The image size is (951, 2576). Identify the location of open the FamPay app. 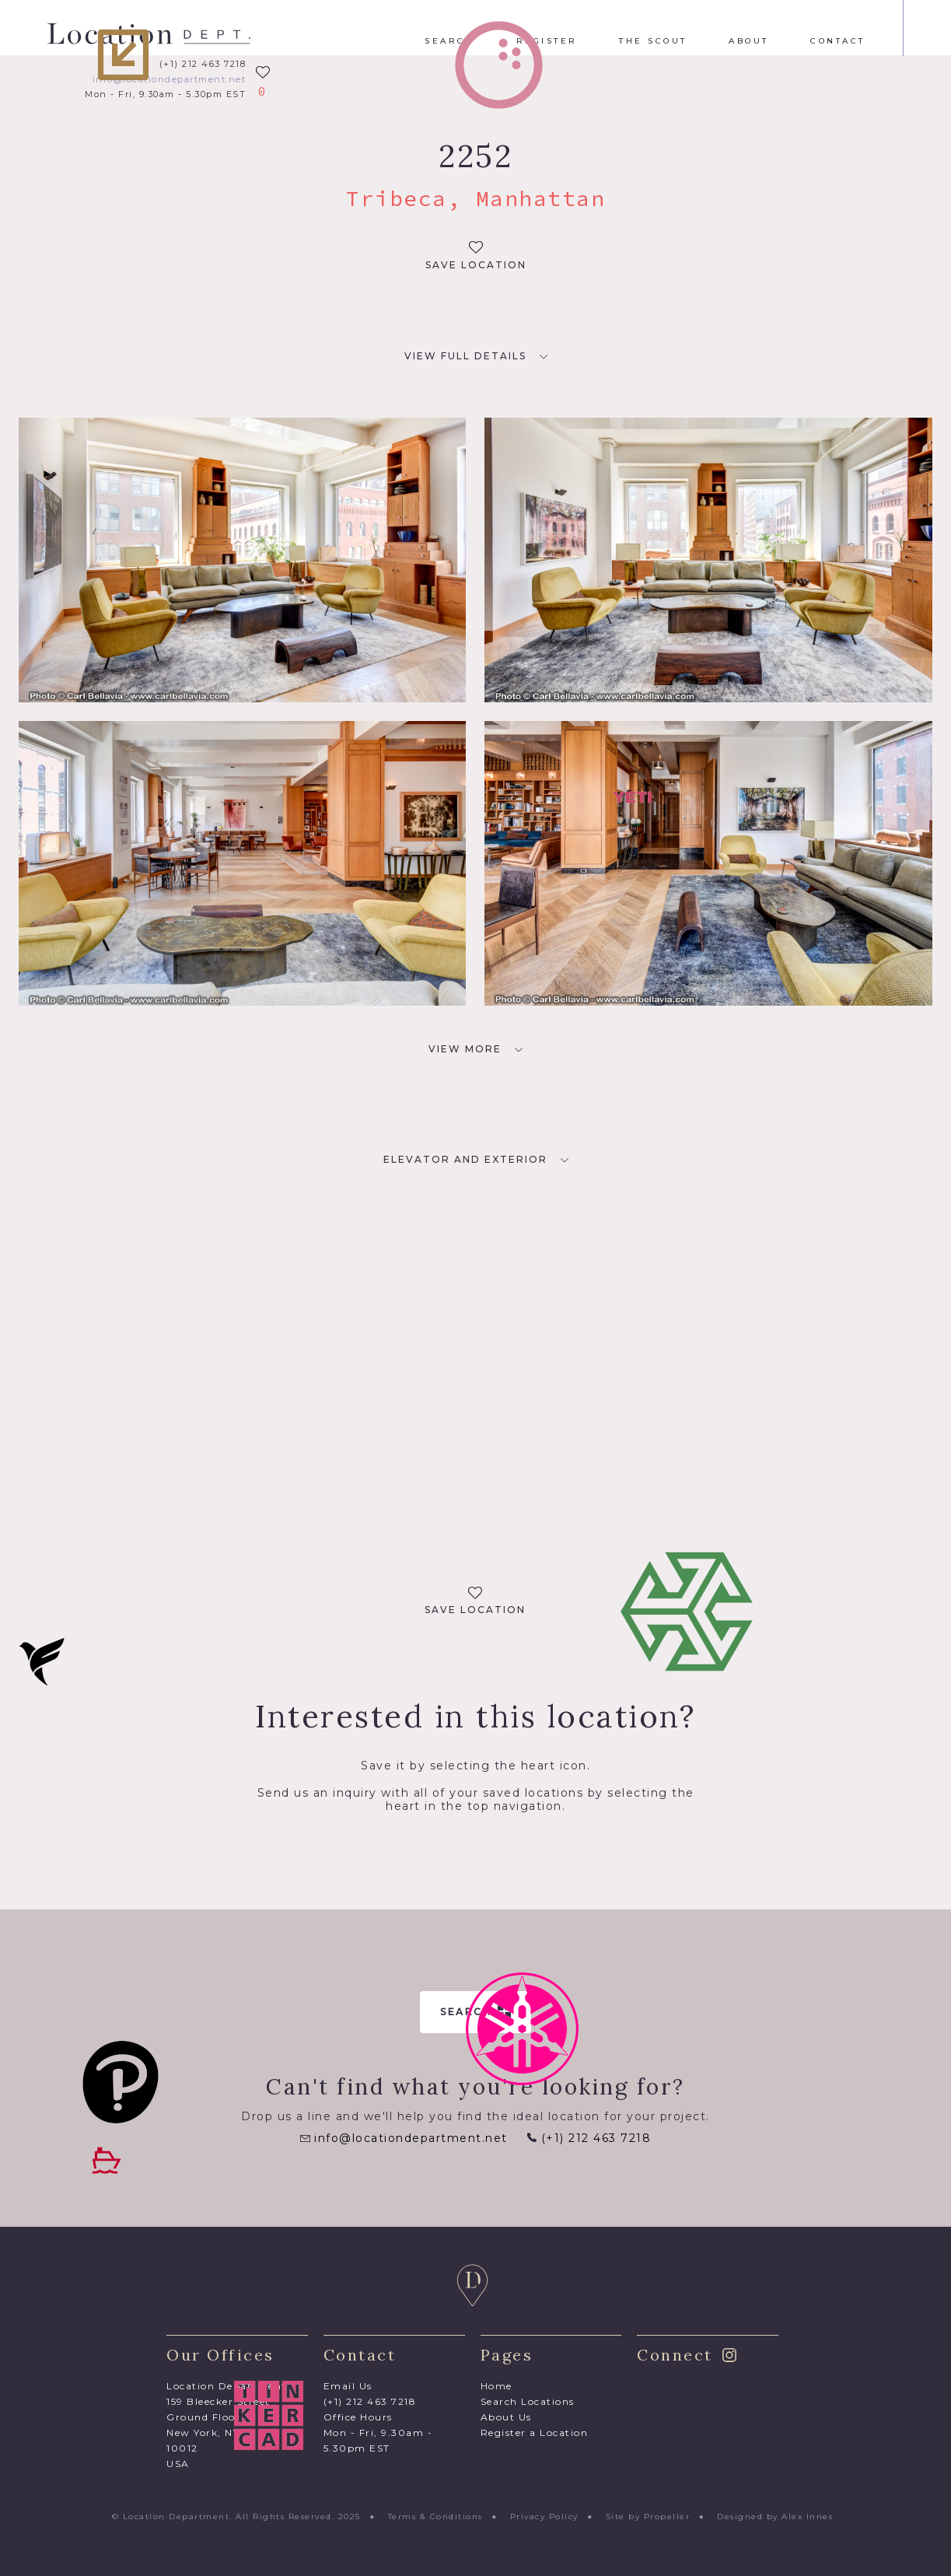
(41, 1661).